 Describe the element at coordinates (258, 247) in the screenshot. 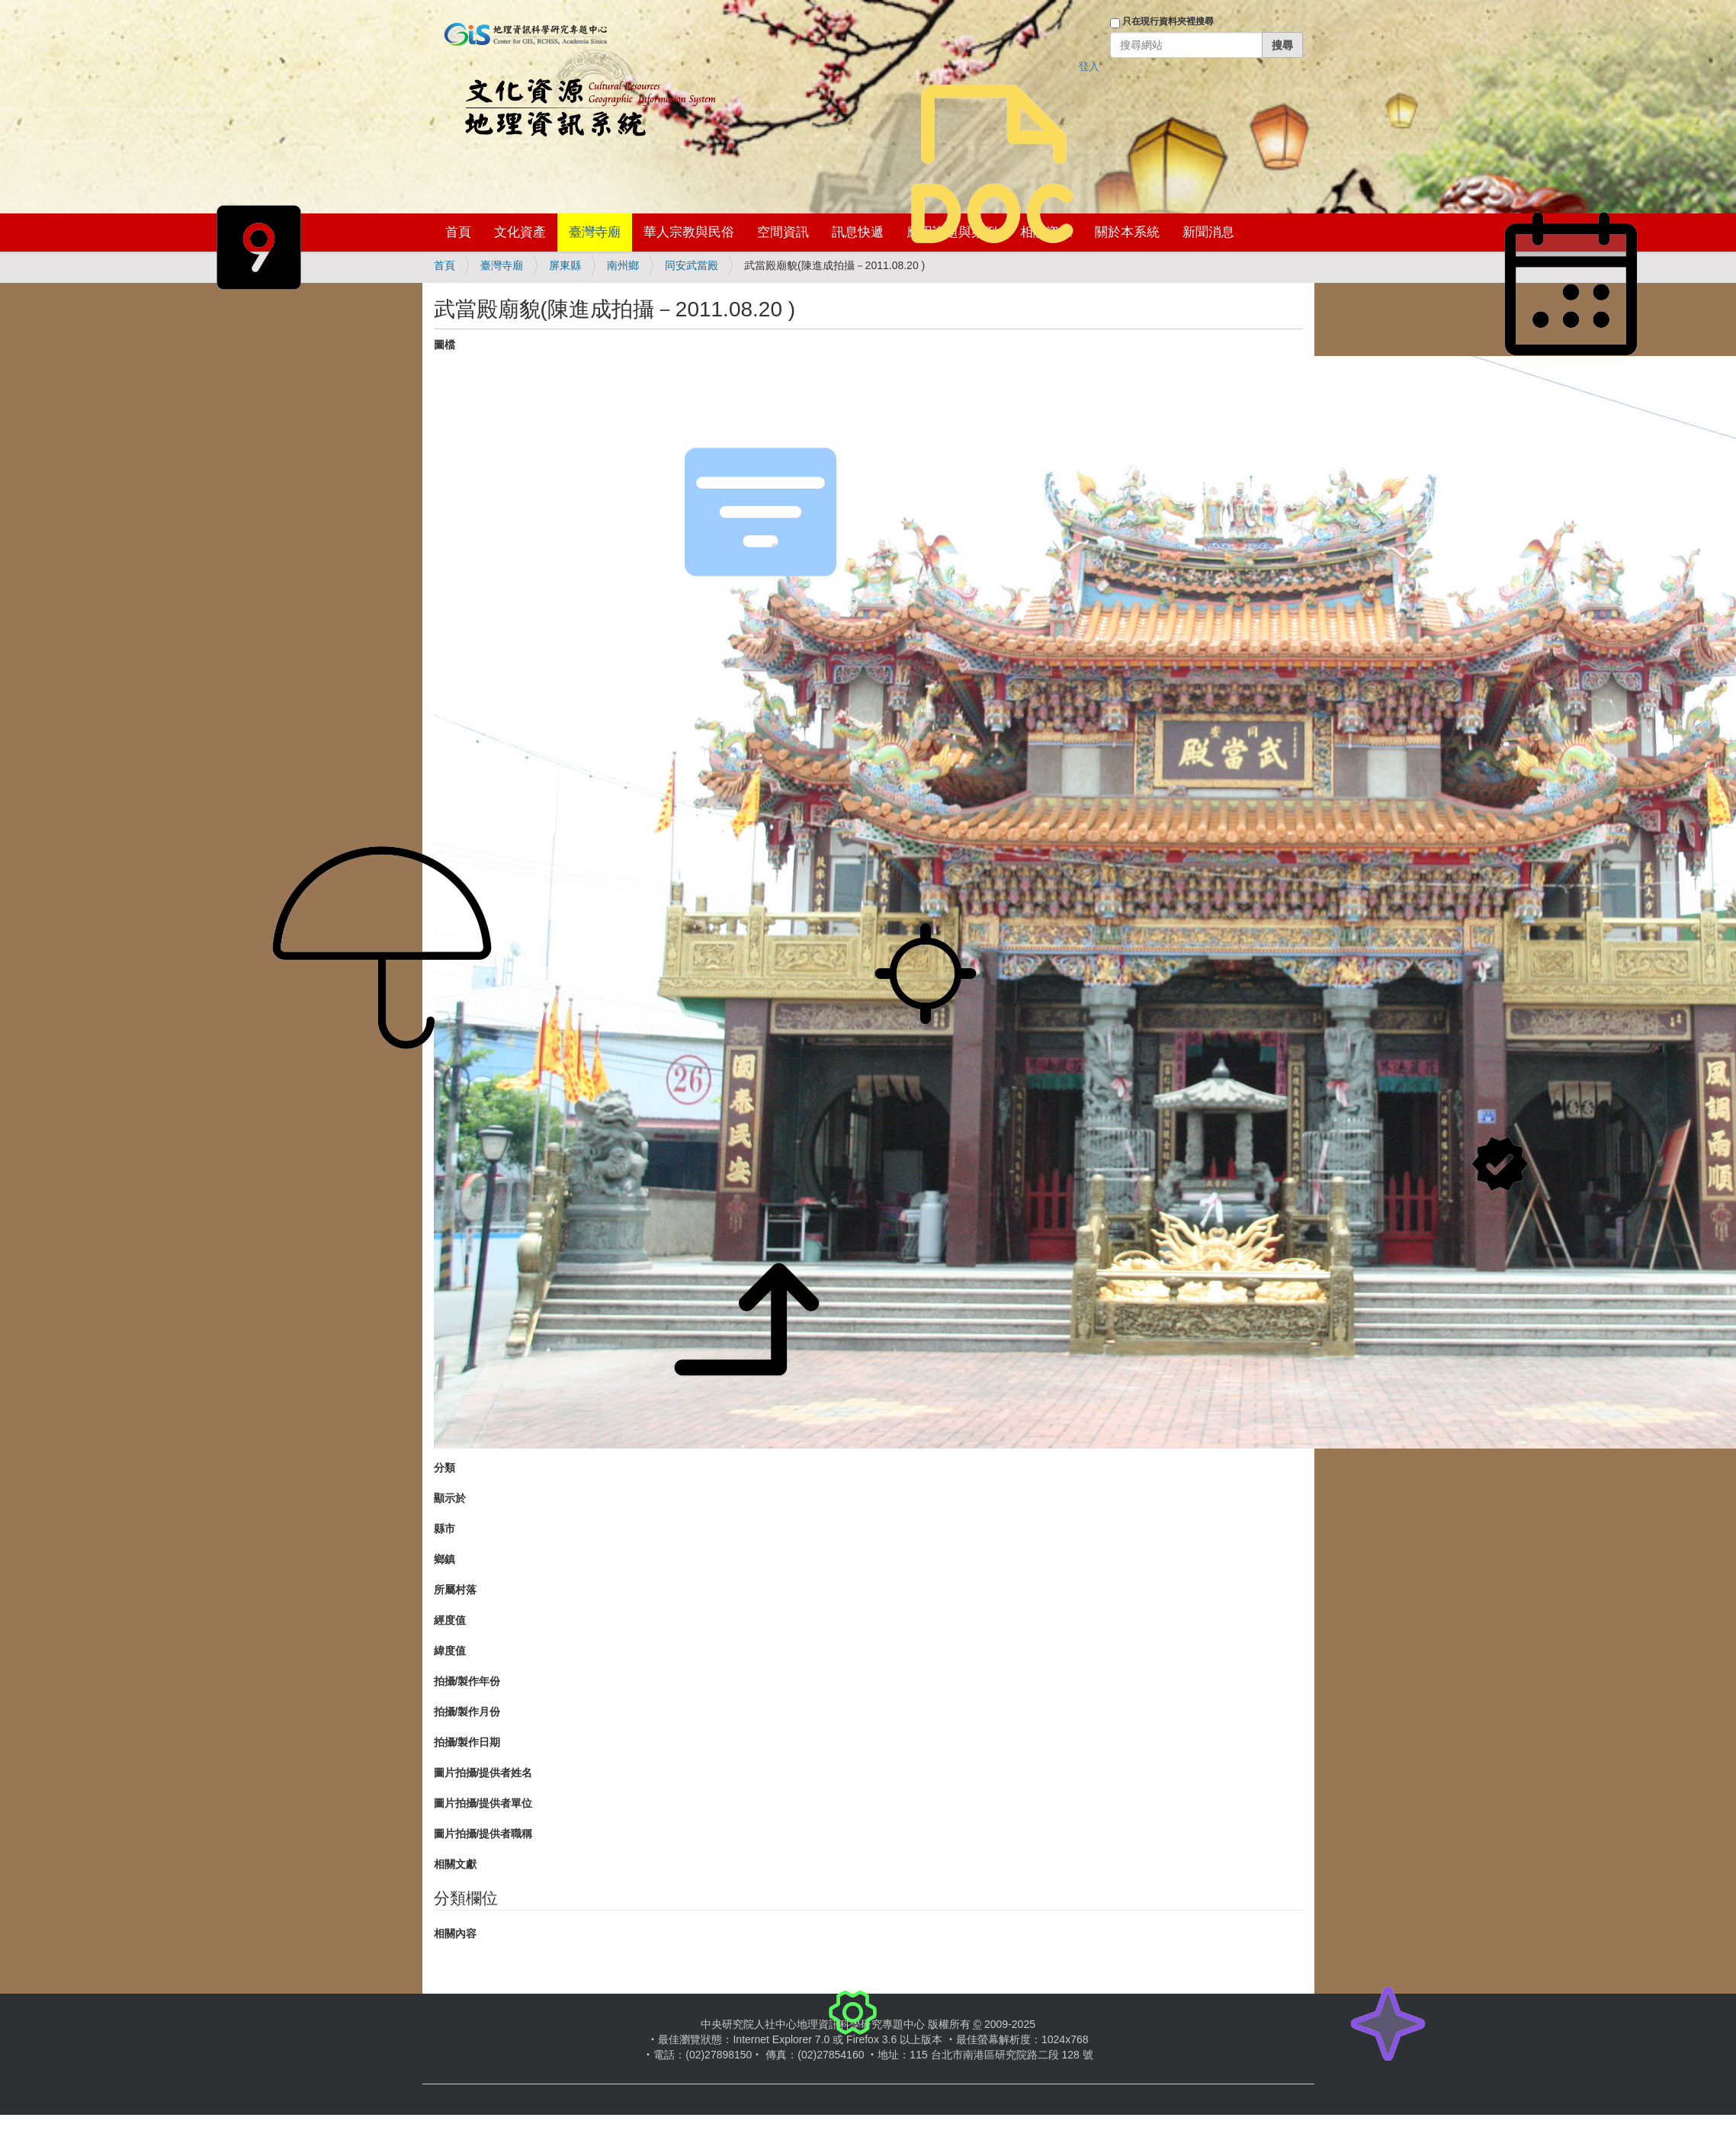

I see `select the number nine` at that location.